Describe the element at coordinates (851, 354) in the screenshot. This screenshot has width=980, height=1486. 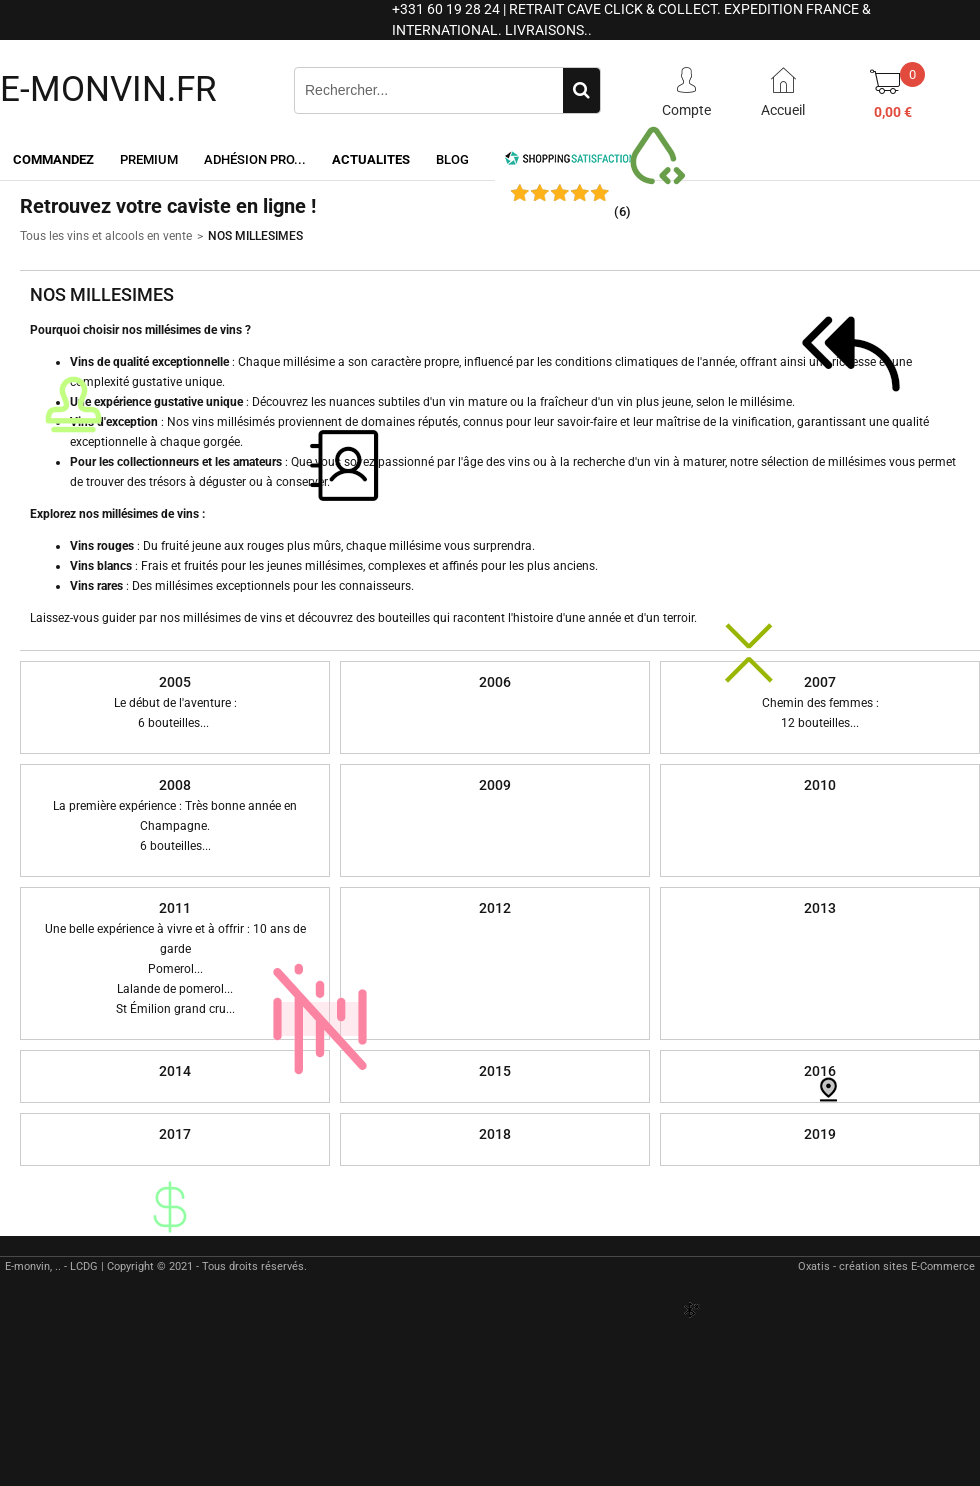
I see `reply all to a message or email` at that location.